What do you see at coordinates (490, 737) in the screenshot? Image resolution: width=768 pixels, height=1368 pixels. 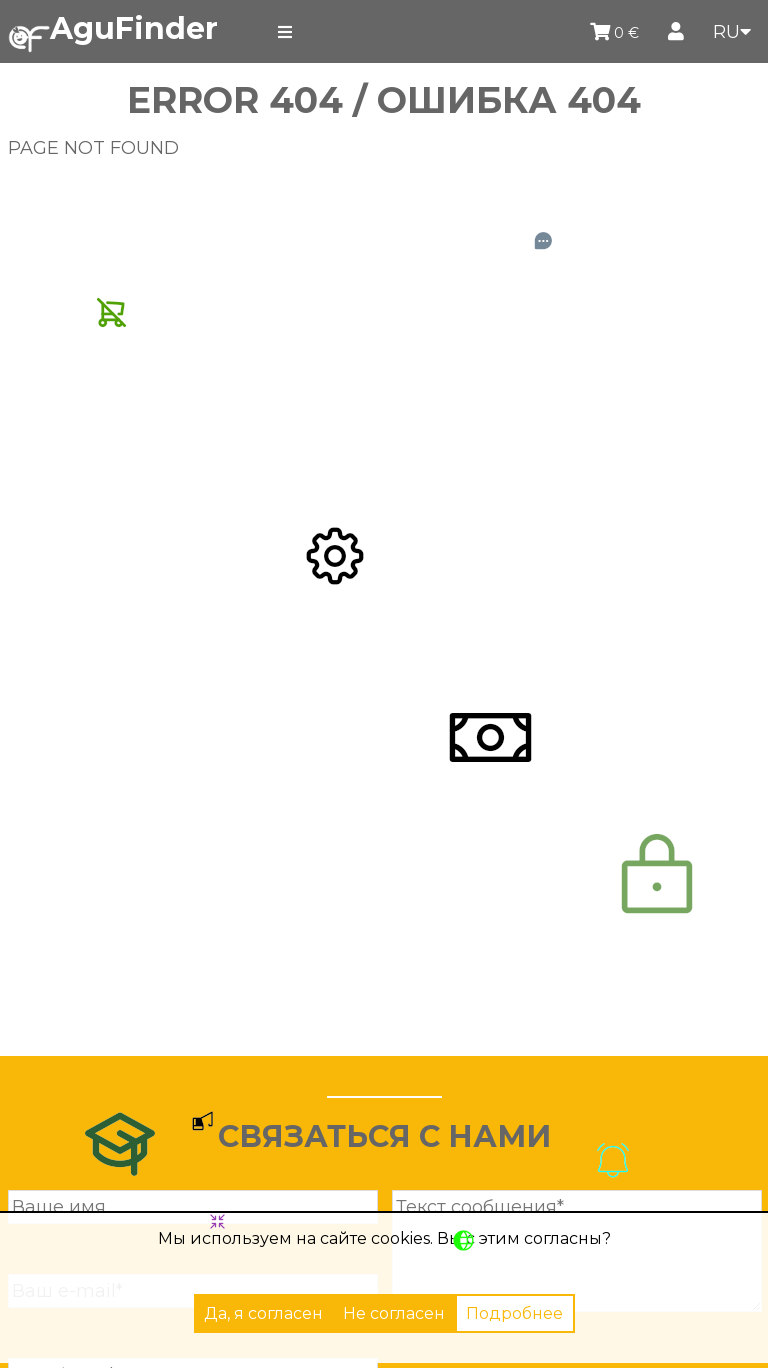 I see `view account balance or funds` at bounding box center [490, 737].